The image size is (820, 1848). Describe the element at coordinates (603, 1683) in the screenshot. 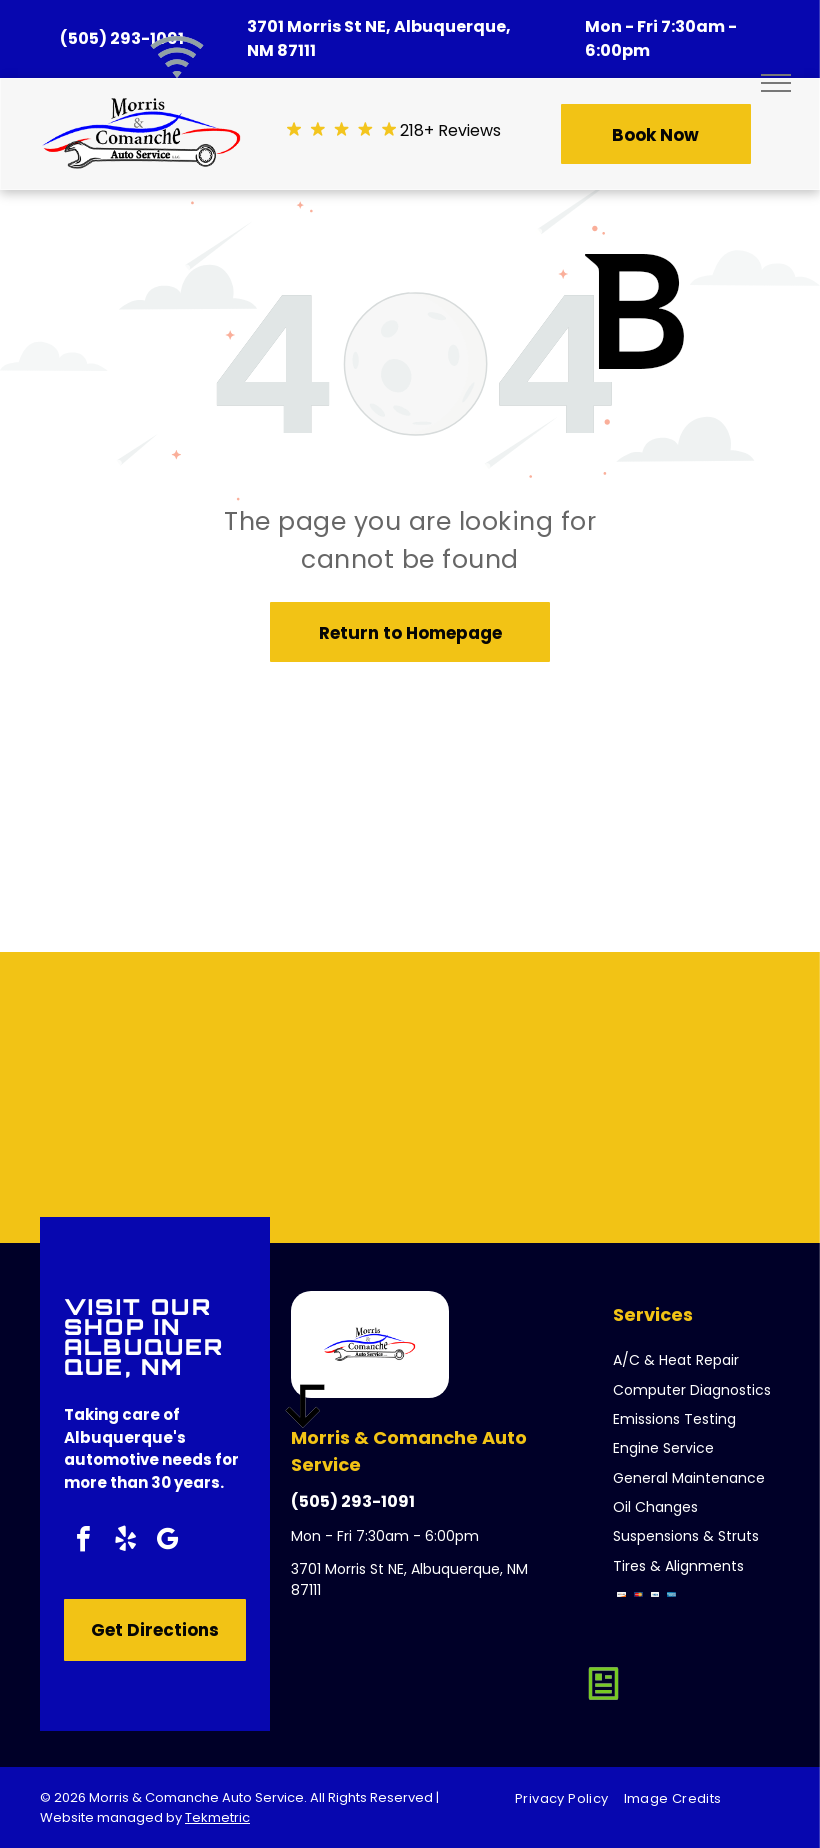

I see `view article or news content` at that location.